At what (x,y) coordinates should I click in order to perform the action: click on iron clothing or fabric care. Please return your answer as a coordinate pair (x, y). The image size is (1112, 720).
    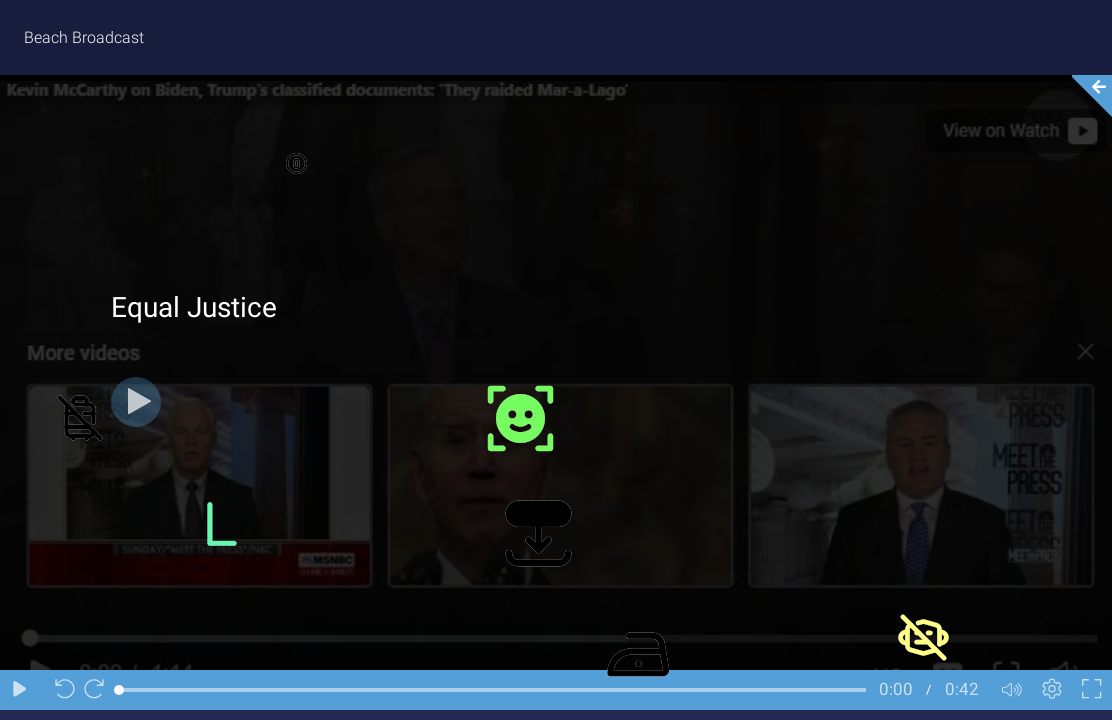
    Looking at the image, I should click on (638, 654).